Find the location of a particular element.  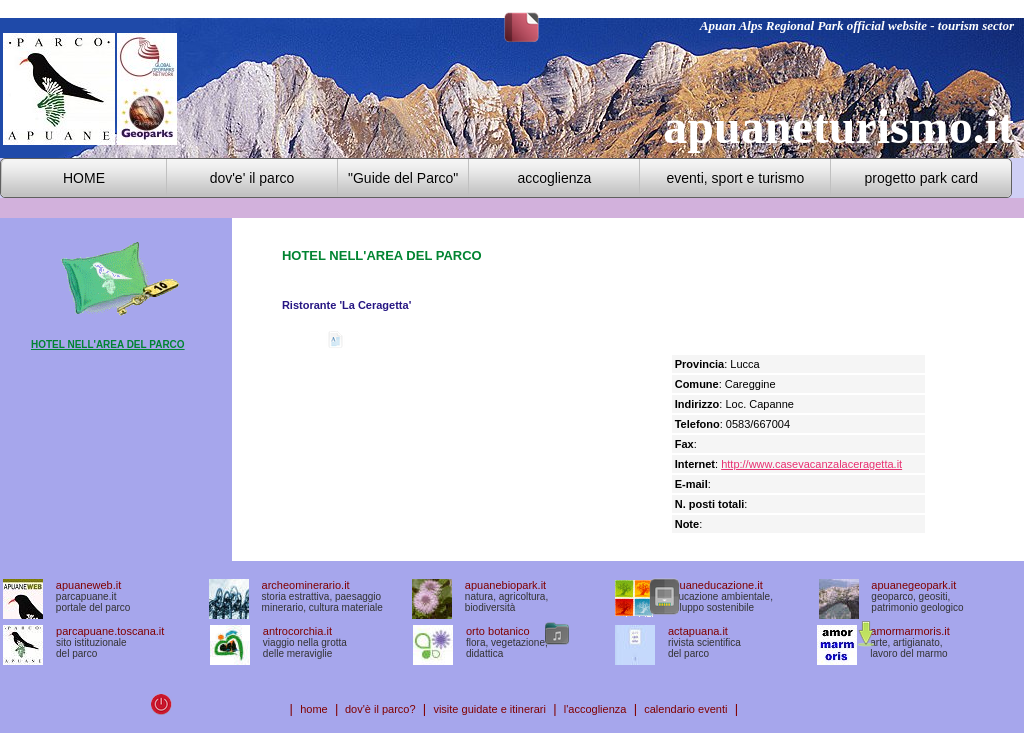

change desktop wallpaper settings is located at coordinates (521, 26).